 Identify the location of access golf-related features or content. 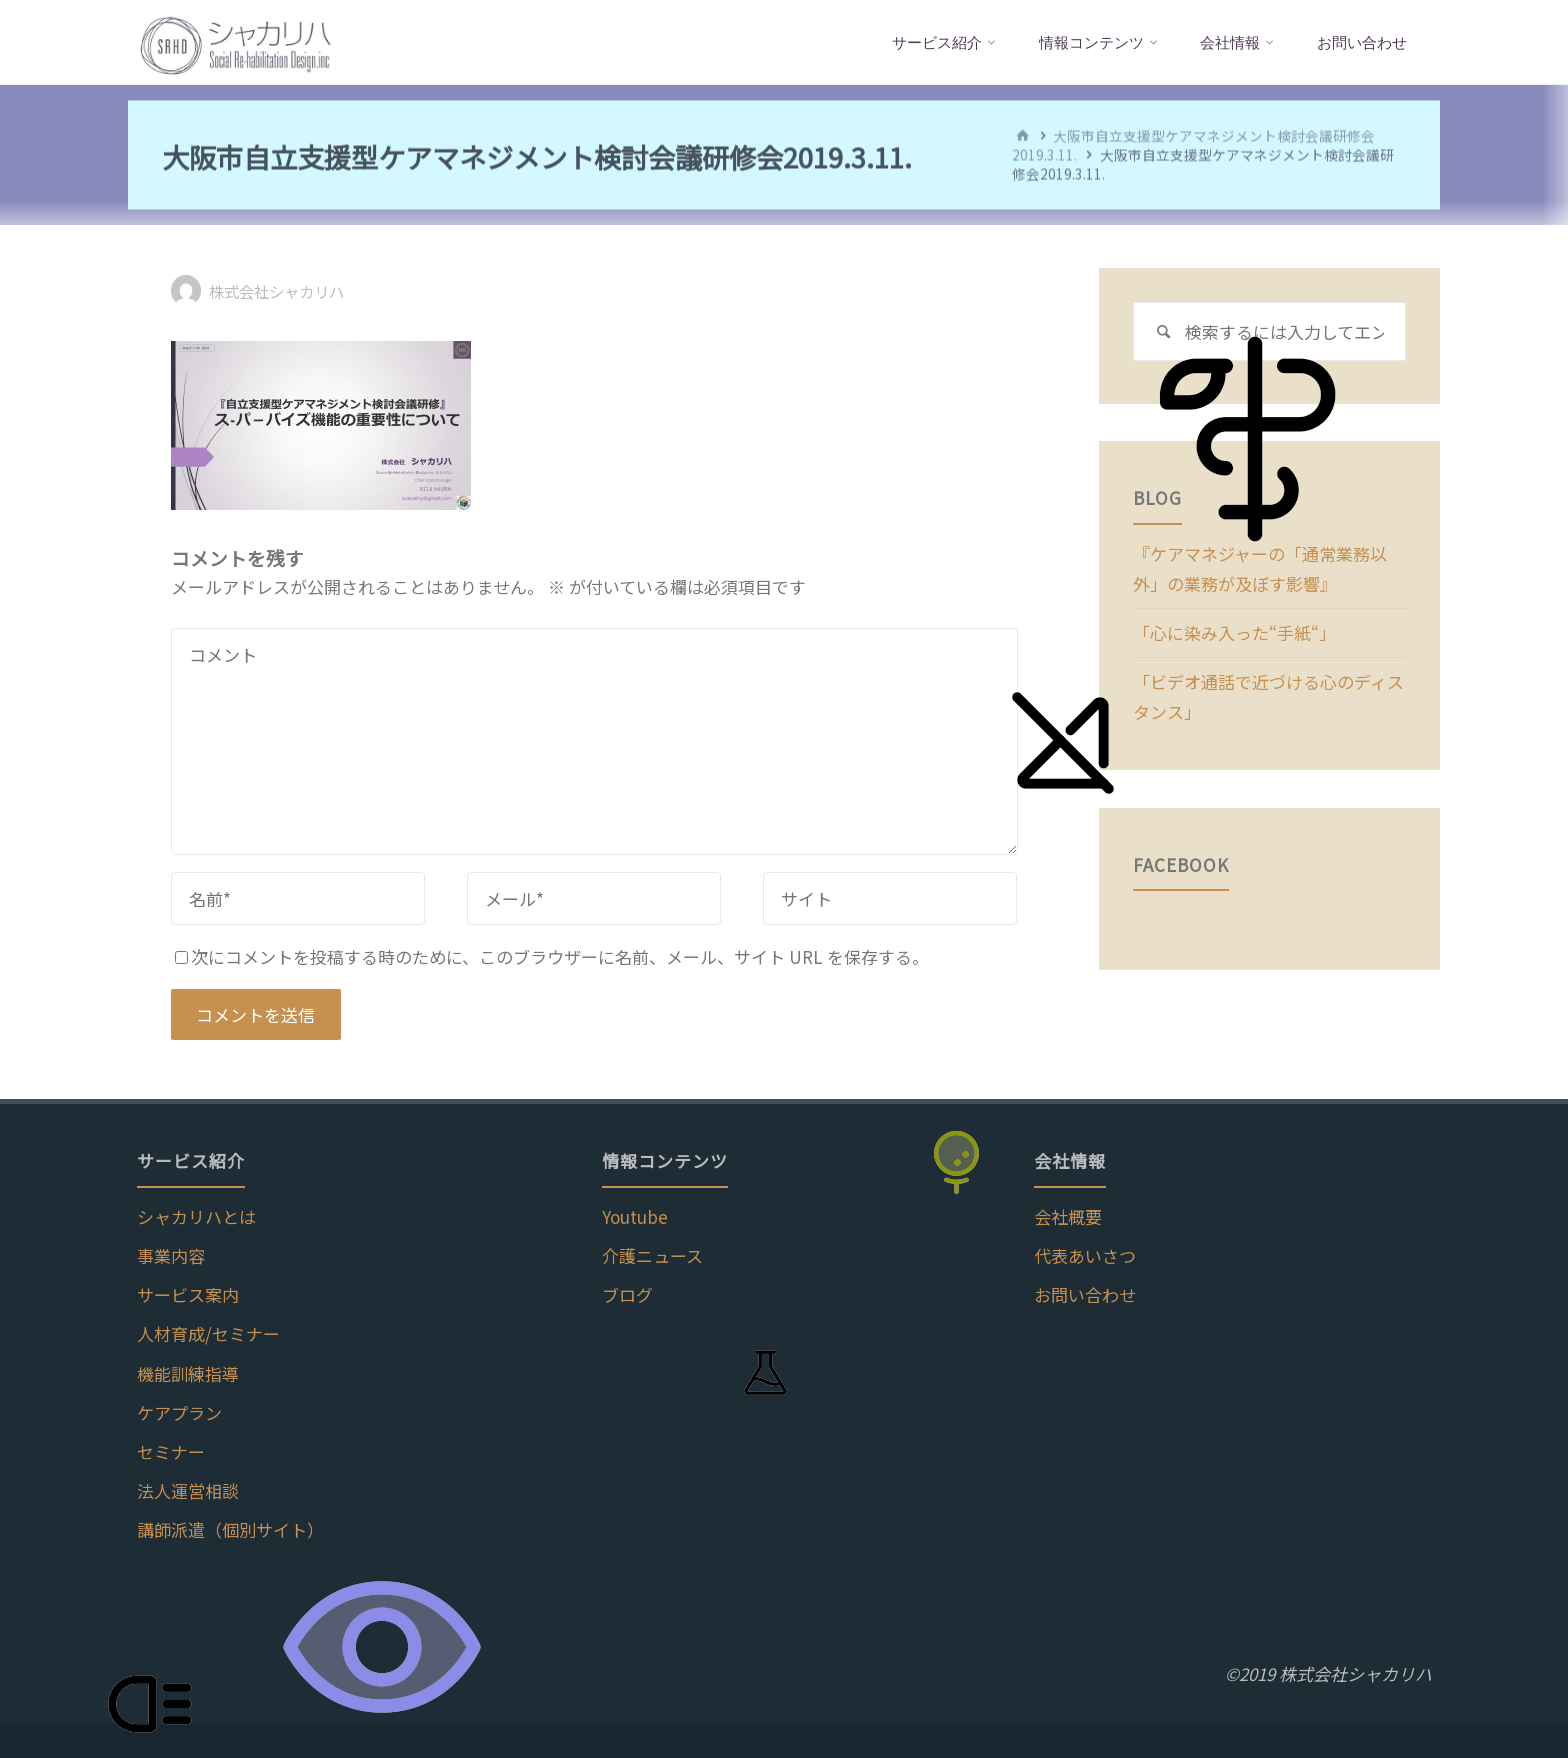
(956, 1161).